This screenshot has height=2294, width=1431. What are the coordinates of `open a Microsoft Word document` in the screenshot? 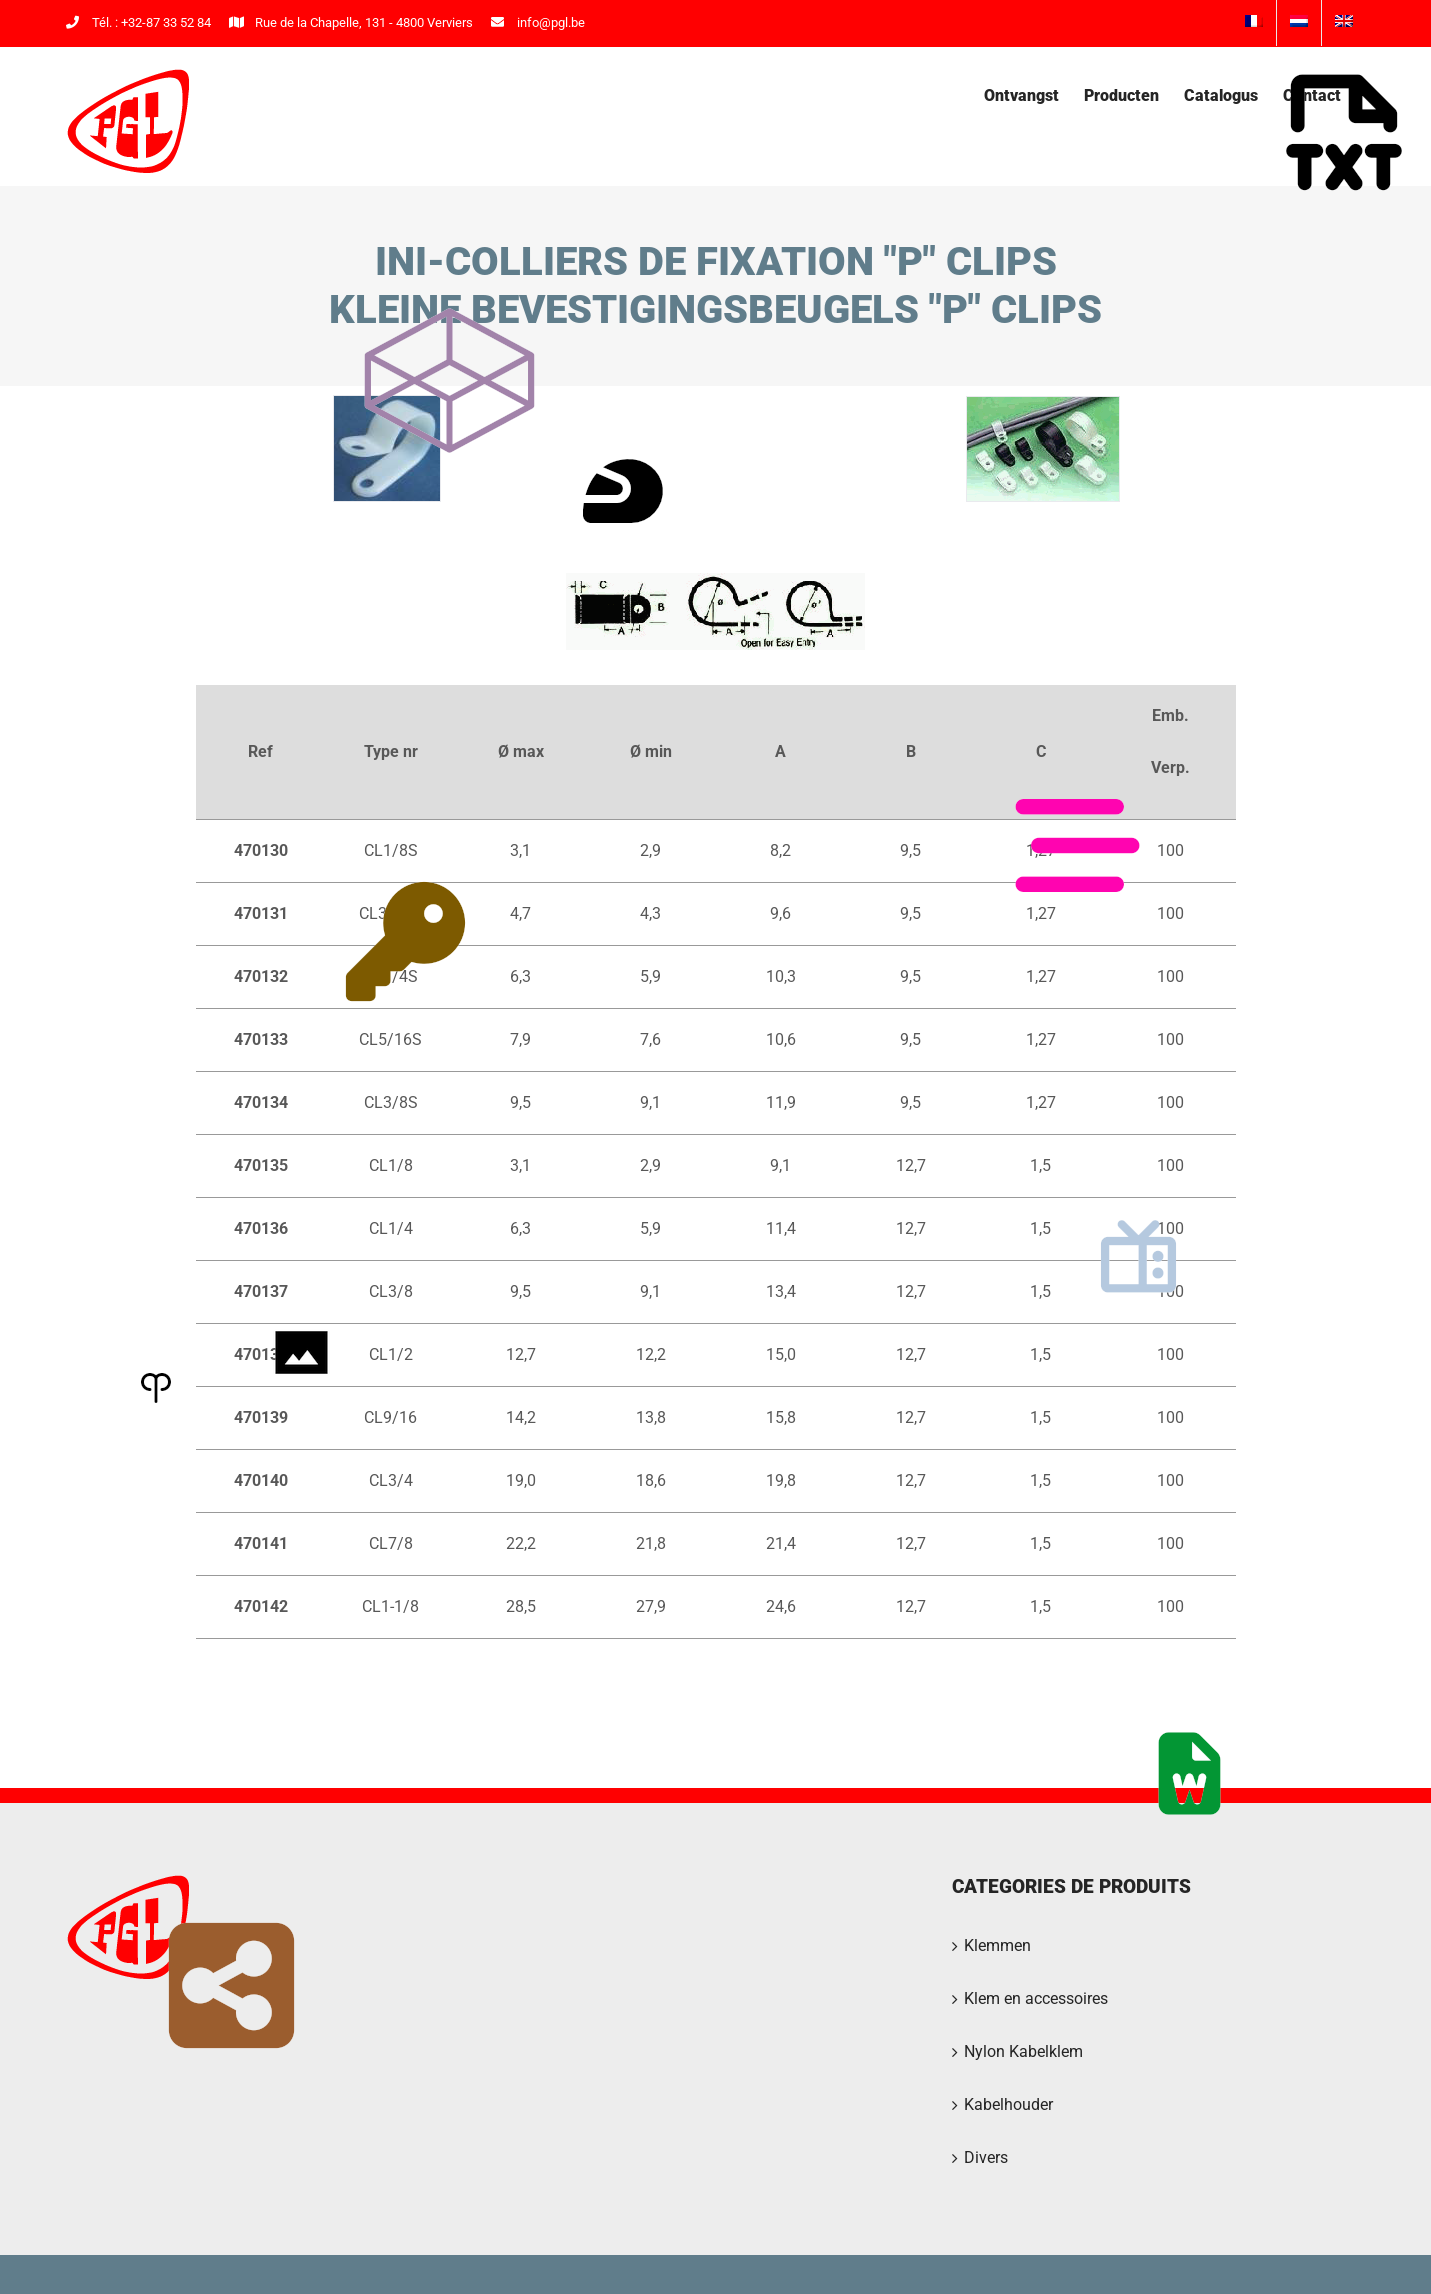 It's located at (1189, 1773).